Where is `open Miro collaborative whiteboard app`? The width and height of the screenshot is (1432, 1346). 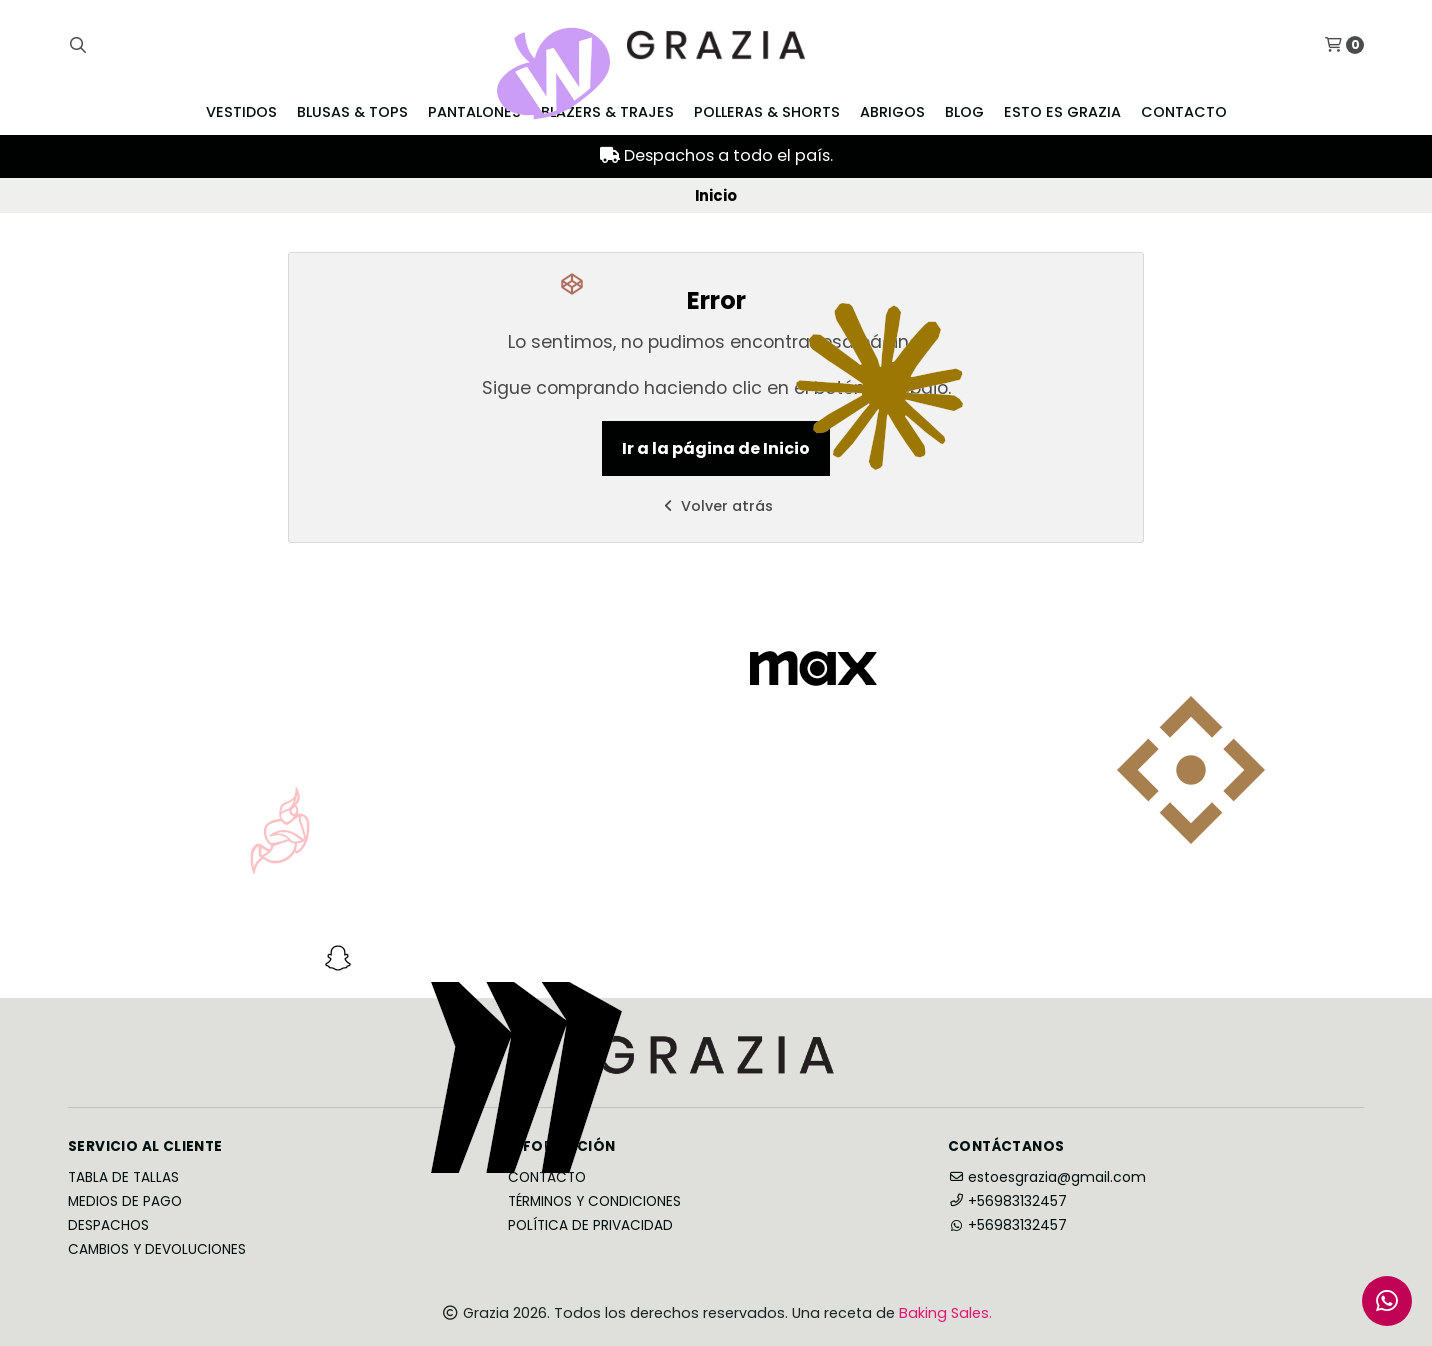 open Miro collaborative whiteboard app is located at coordinates (526, 1077).